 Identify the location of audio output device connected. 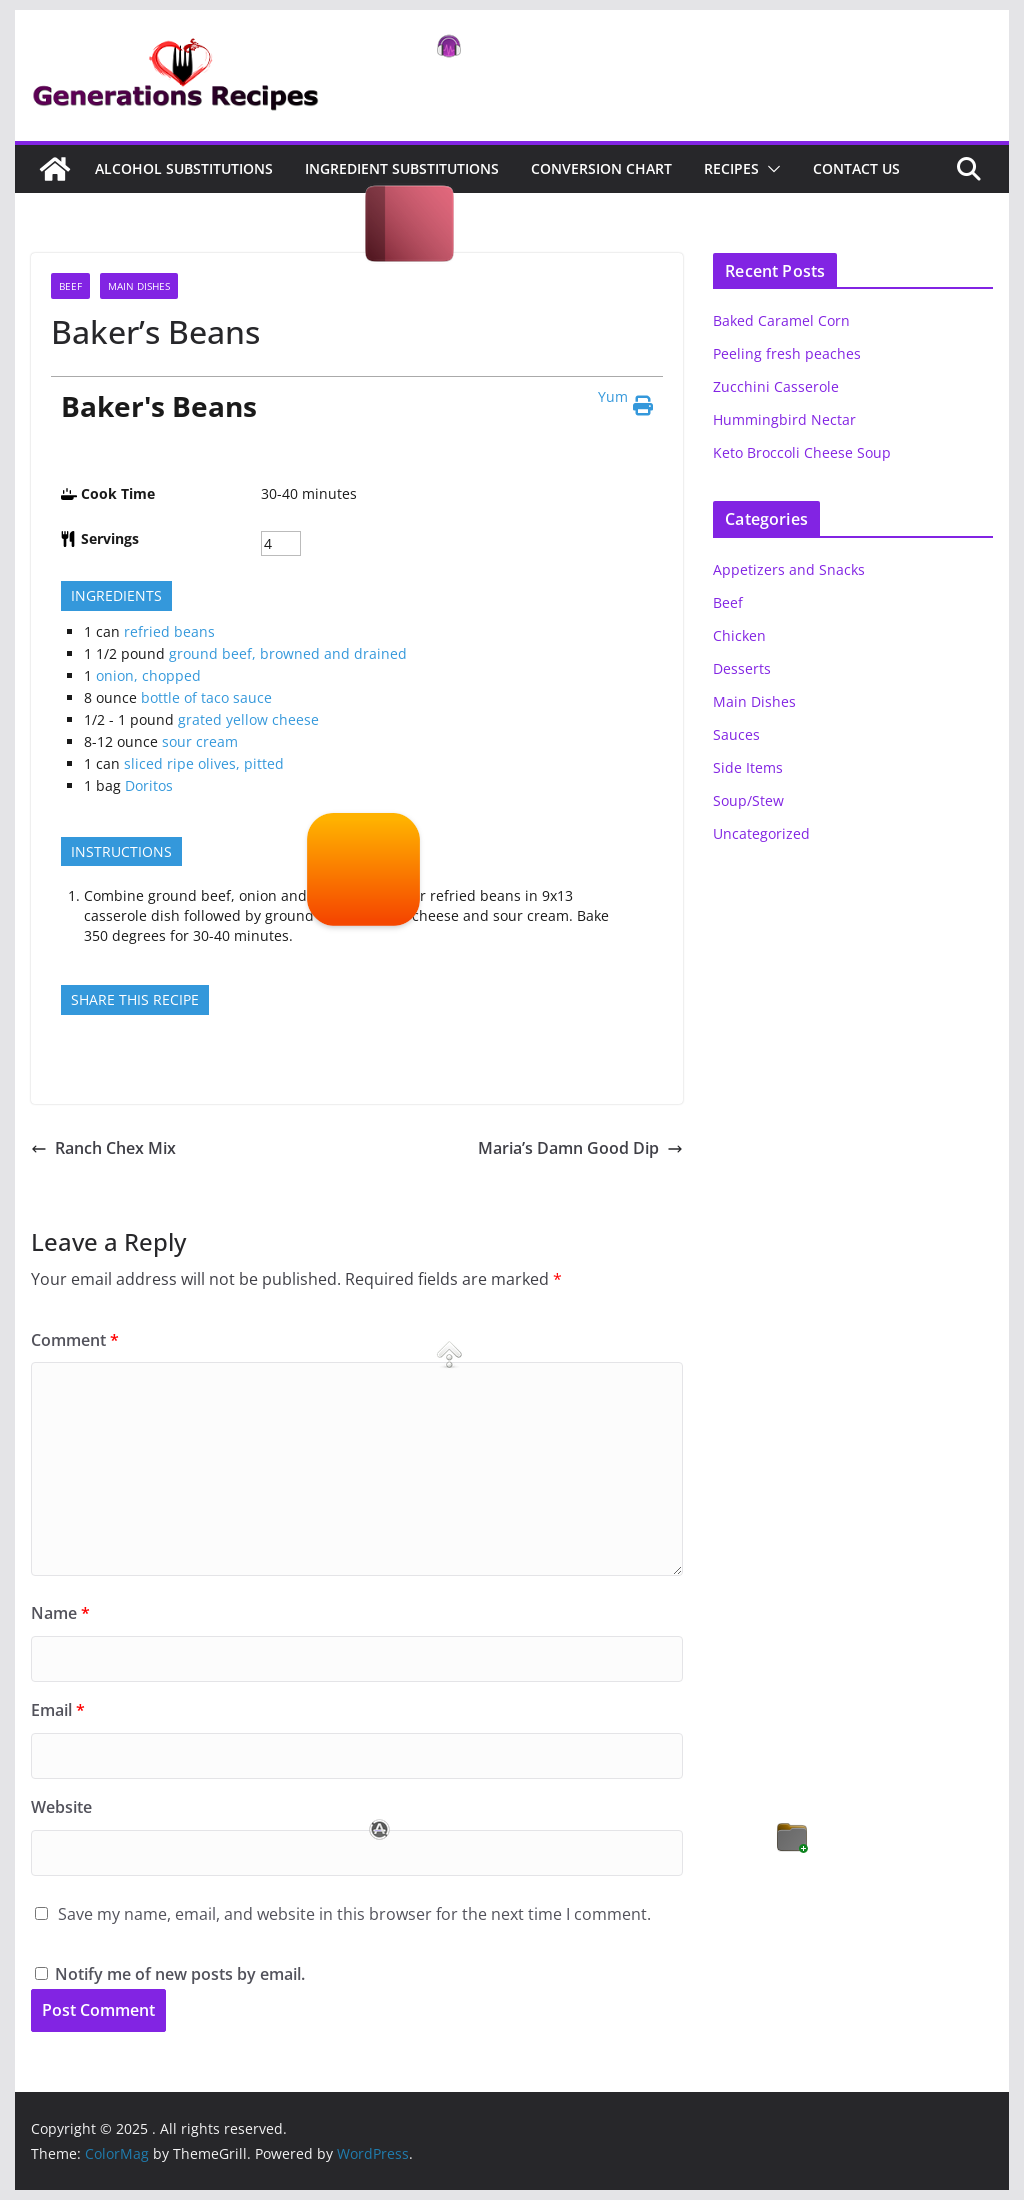
(449, 46).